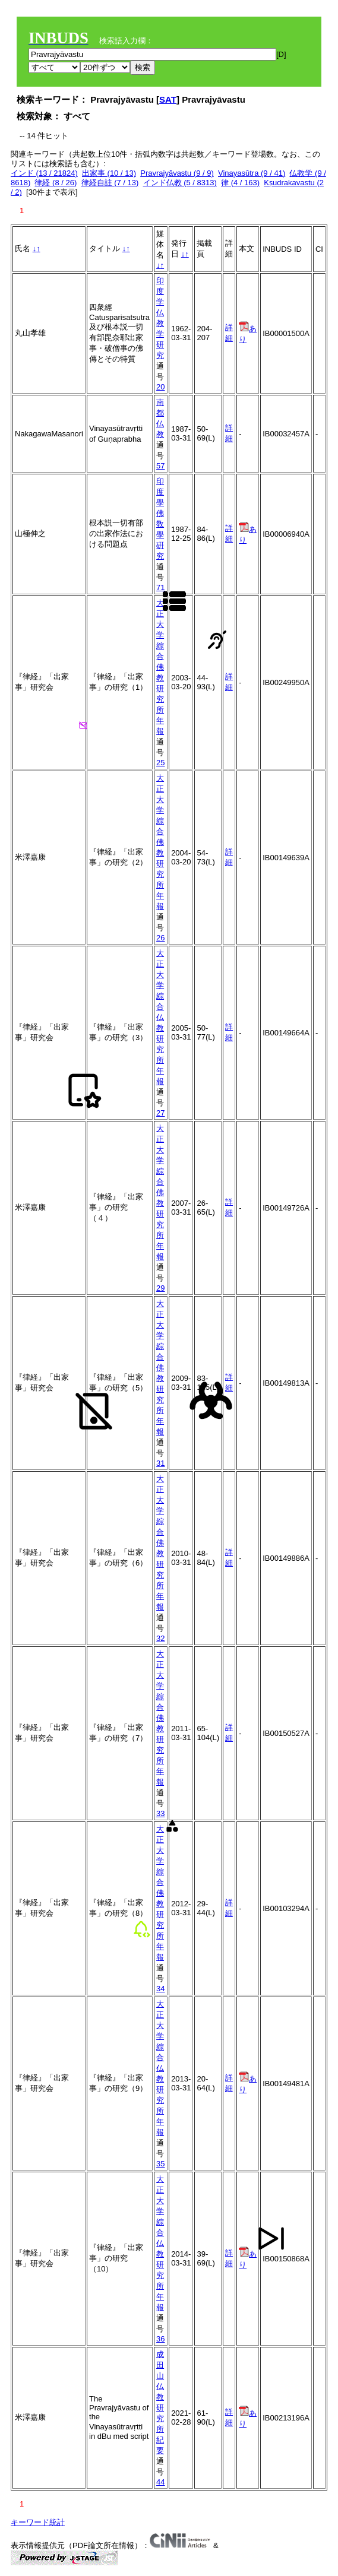 The width and height of the screenshot is (338, 2576). Describe the element at coordinates (217, 639) in the screenshot. I see `indicates hearing accessibility options` at that location.